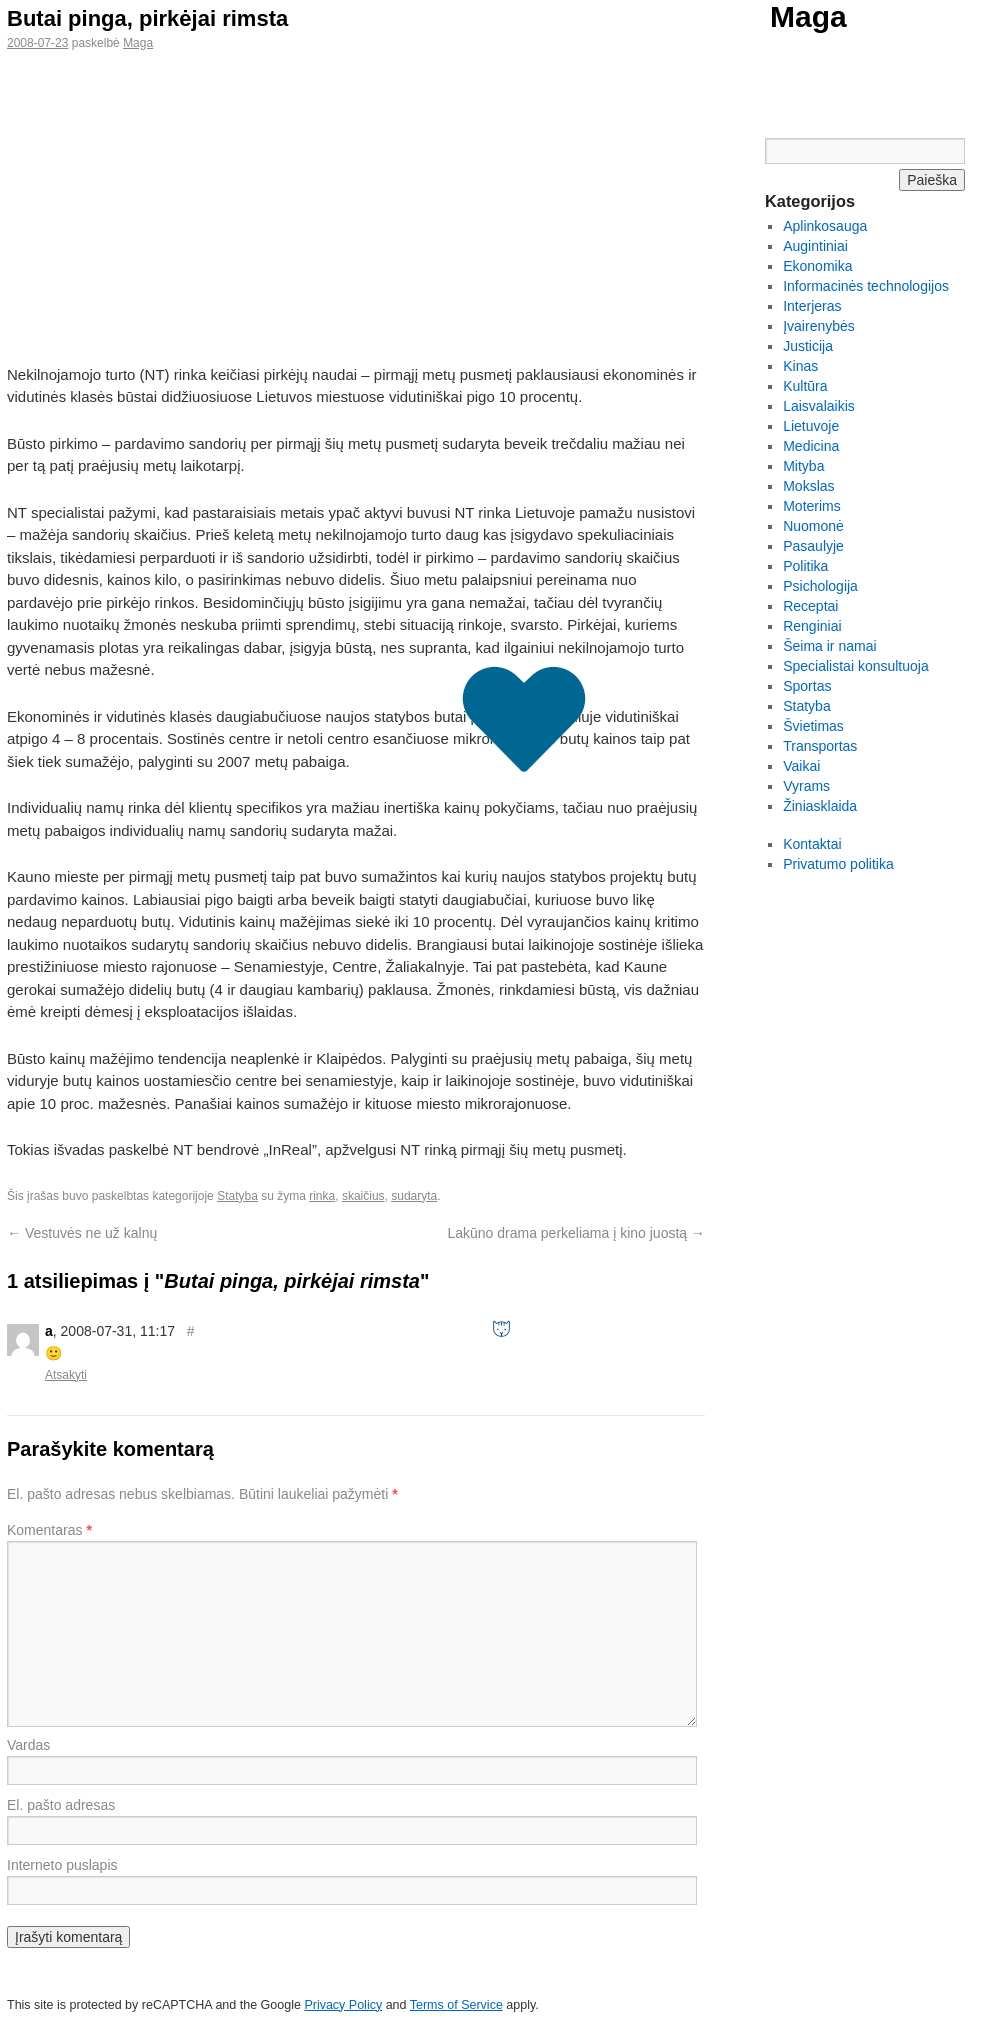 The height and width of the screenshot is (2025, 985). Describe the element at coordinates (524, 715) in the screenshot. I see `add item to favorites` at that location.